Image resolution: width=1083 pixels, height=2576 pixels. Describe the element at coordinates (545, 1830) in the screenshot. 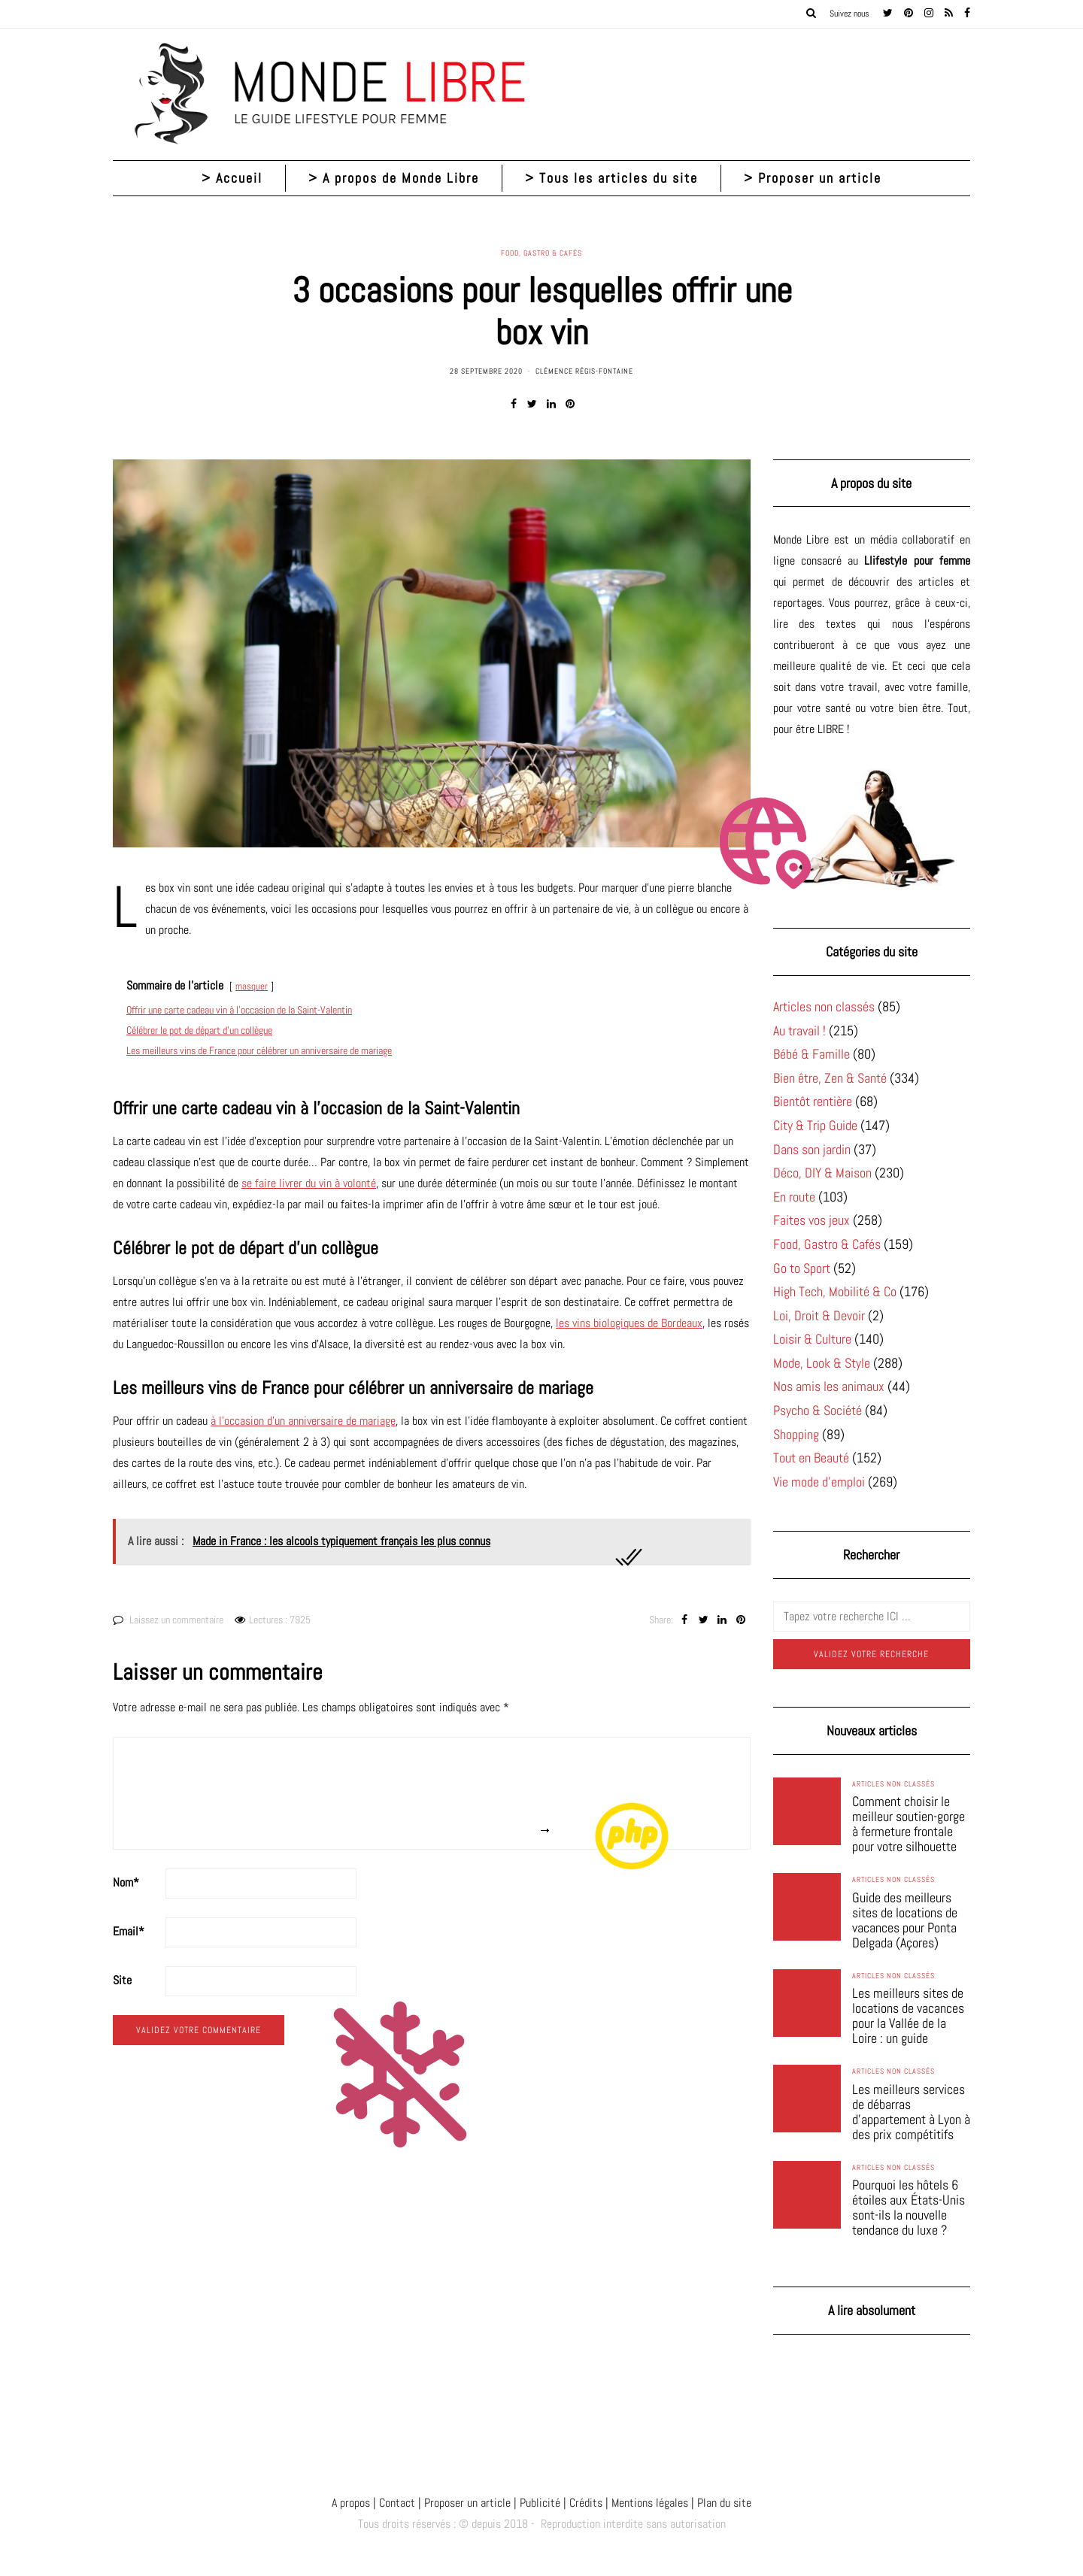

I see `proceed to the next step` at that location.